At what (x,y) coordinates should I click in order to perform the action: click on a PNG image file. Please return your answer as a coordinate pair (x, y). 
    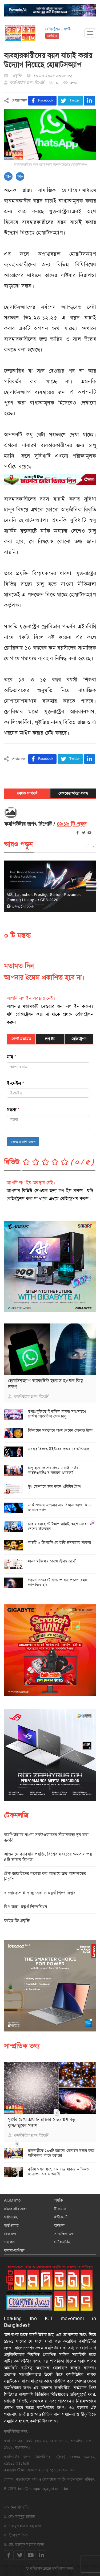
    Looking at the image, I should click on (17, 2144).